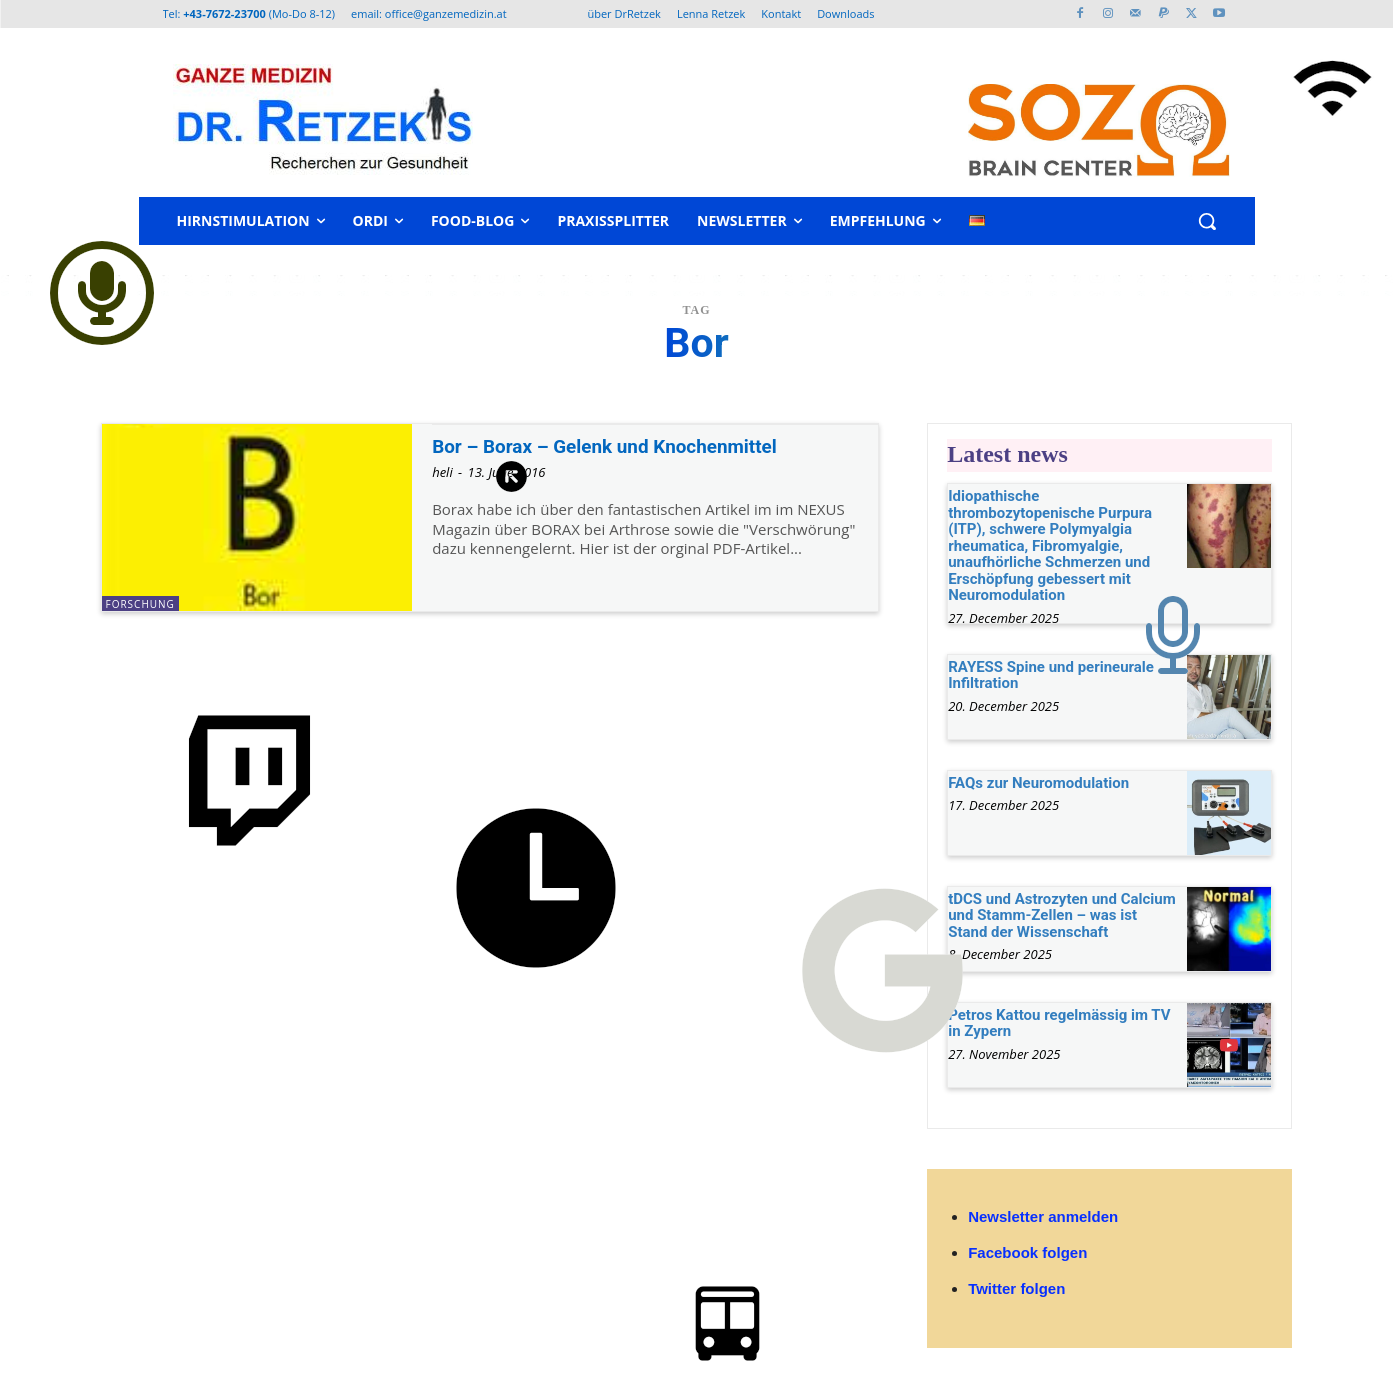  Describe the element at coordinates (536, 888) in the screenshot. I see `view time or clock settings` at that location.